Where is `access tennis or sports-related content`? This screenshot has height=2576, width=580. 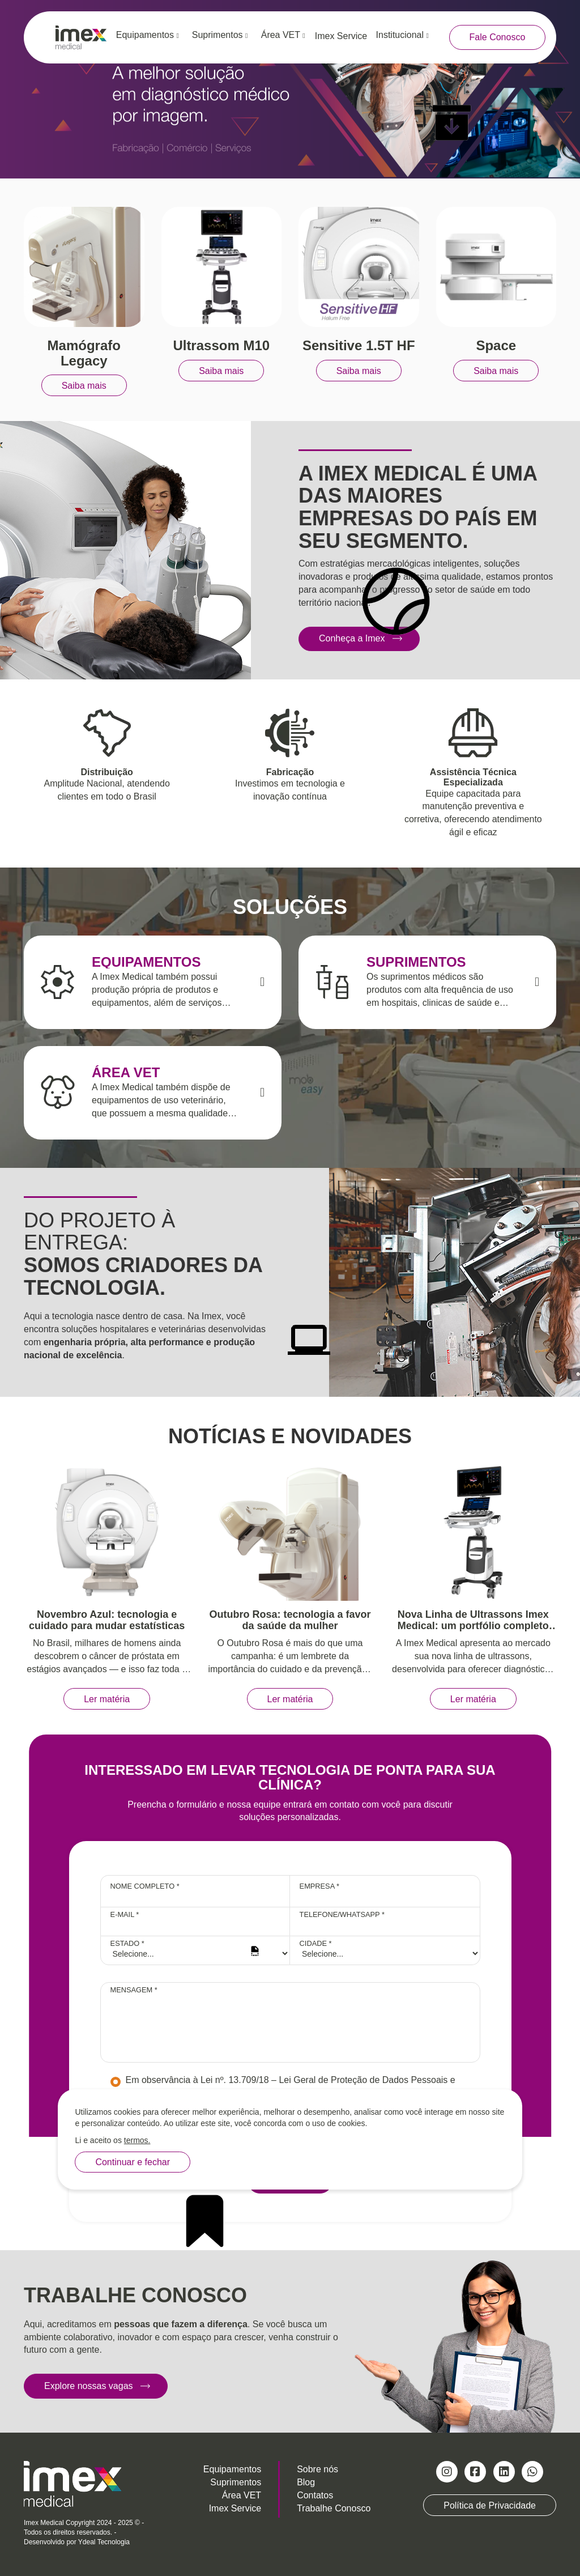 access tennis or sports-related content is located at coordinates (396, 601).